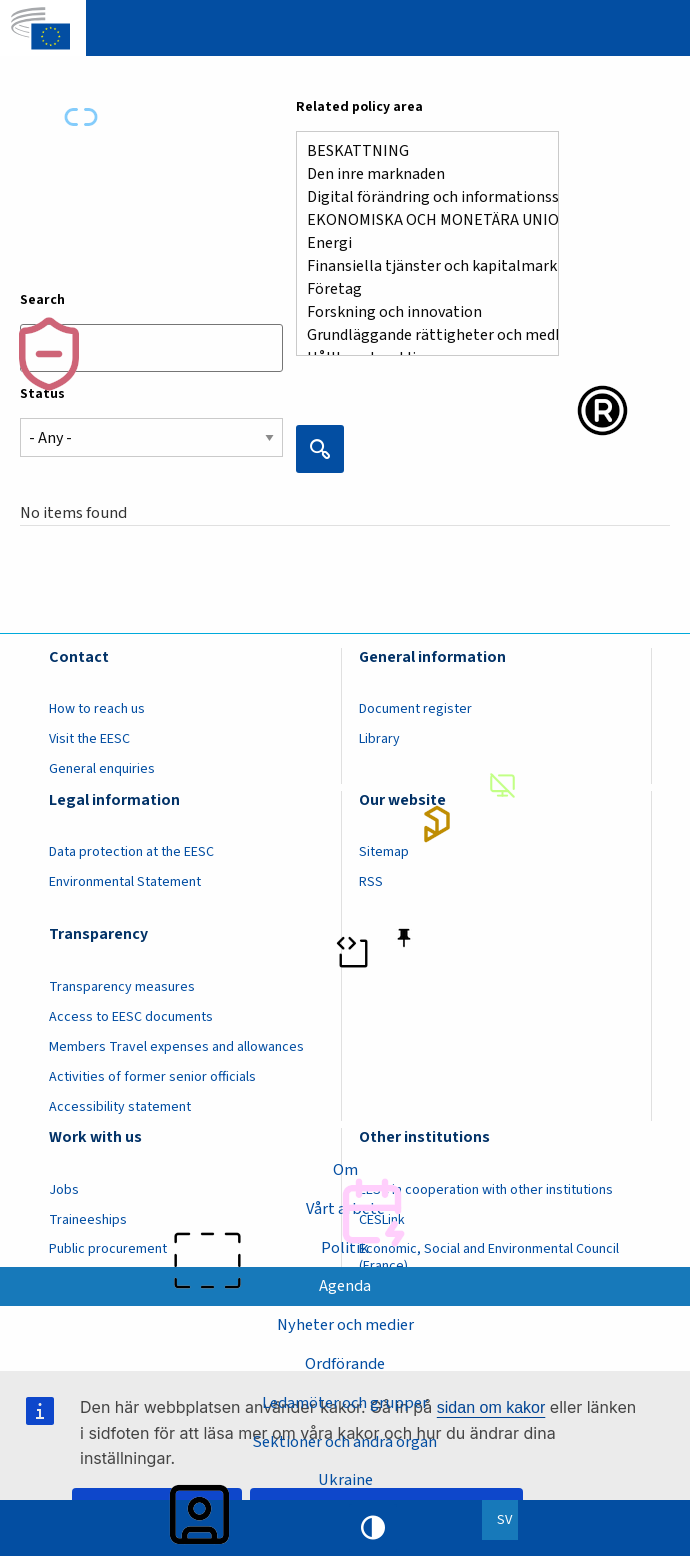 Image resolution: width=690 pixels, height=1556 pixels. What do you see at coordinates (81, 117) in the screenshot?
I see `disconnect or unlink connected accounts` at bounding box center [81, 117].